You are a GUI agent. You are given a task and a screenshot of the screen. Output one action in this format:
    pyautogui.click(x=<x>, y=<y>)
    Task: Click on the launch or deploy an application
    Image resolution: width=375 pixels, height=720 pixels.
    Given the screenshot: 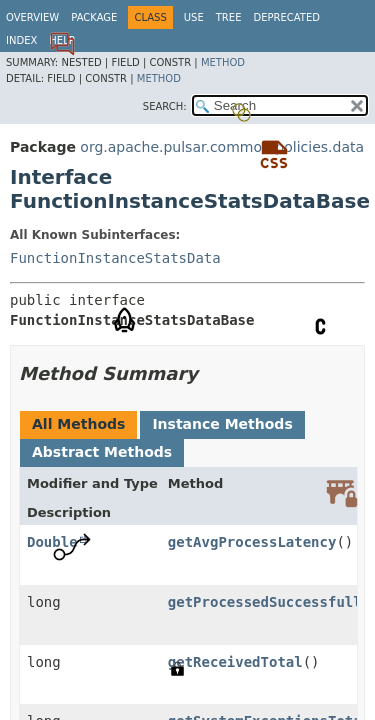 What is the action you would take?
    pyautogui.click(x=124, y=320)
    